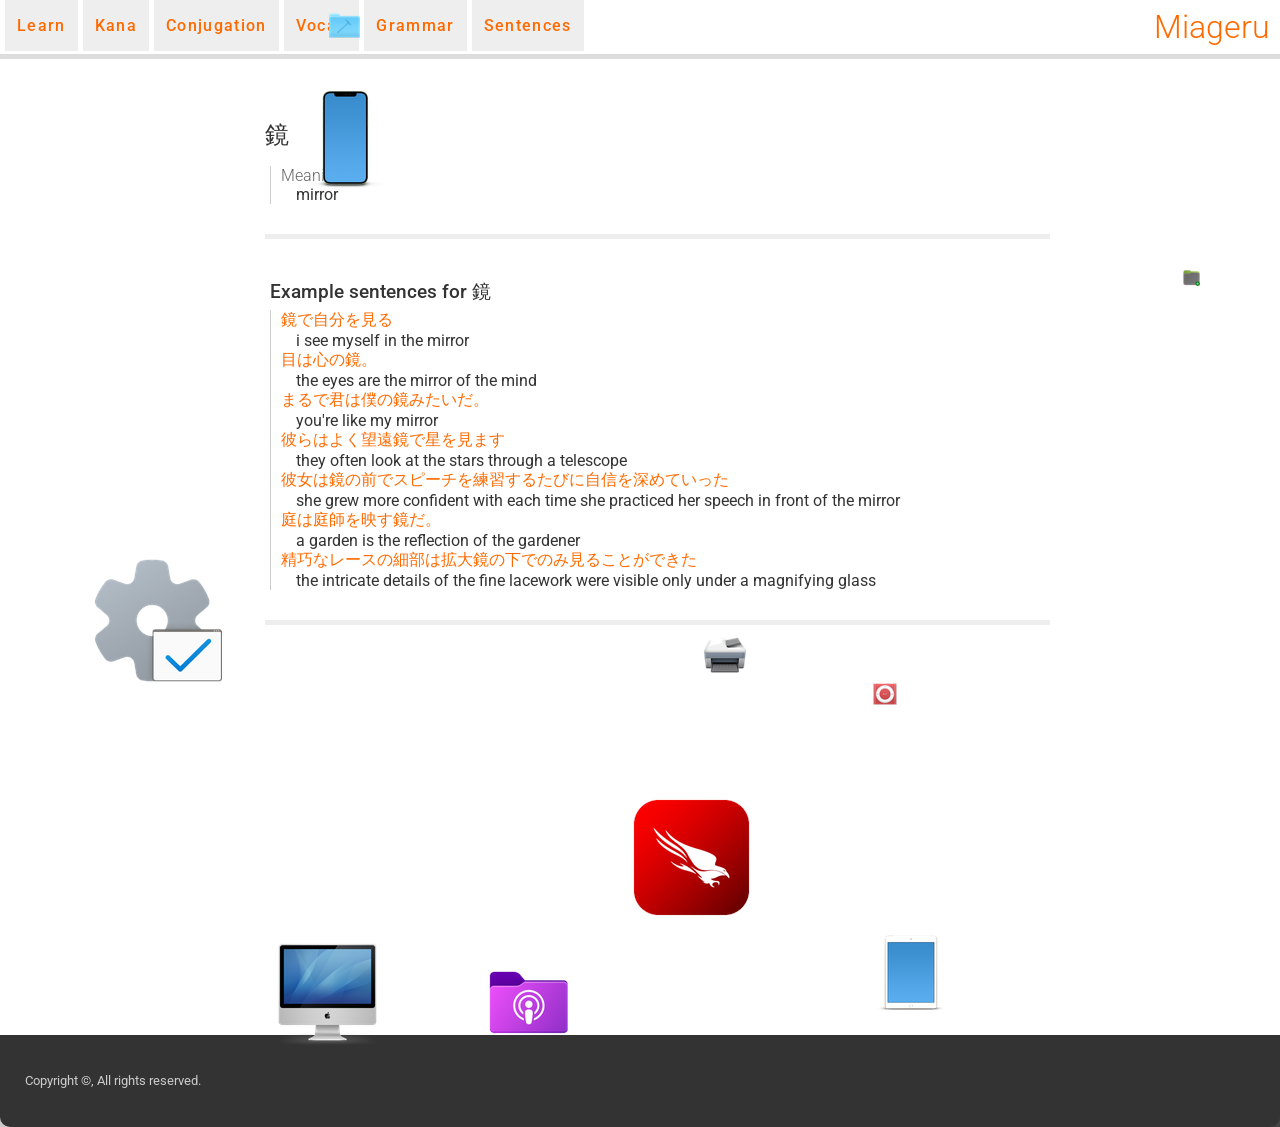 The height and width of the screenshot is (1127, 1280). I want to click on iPhone 12 device icon, so click(345, 139).